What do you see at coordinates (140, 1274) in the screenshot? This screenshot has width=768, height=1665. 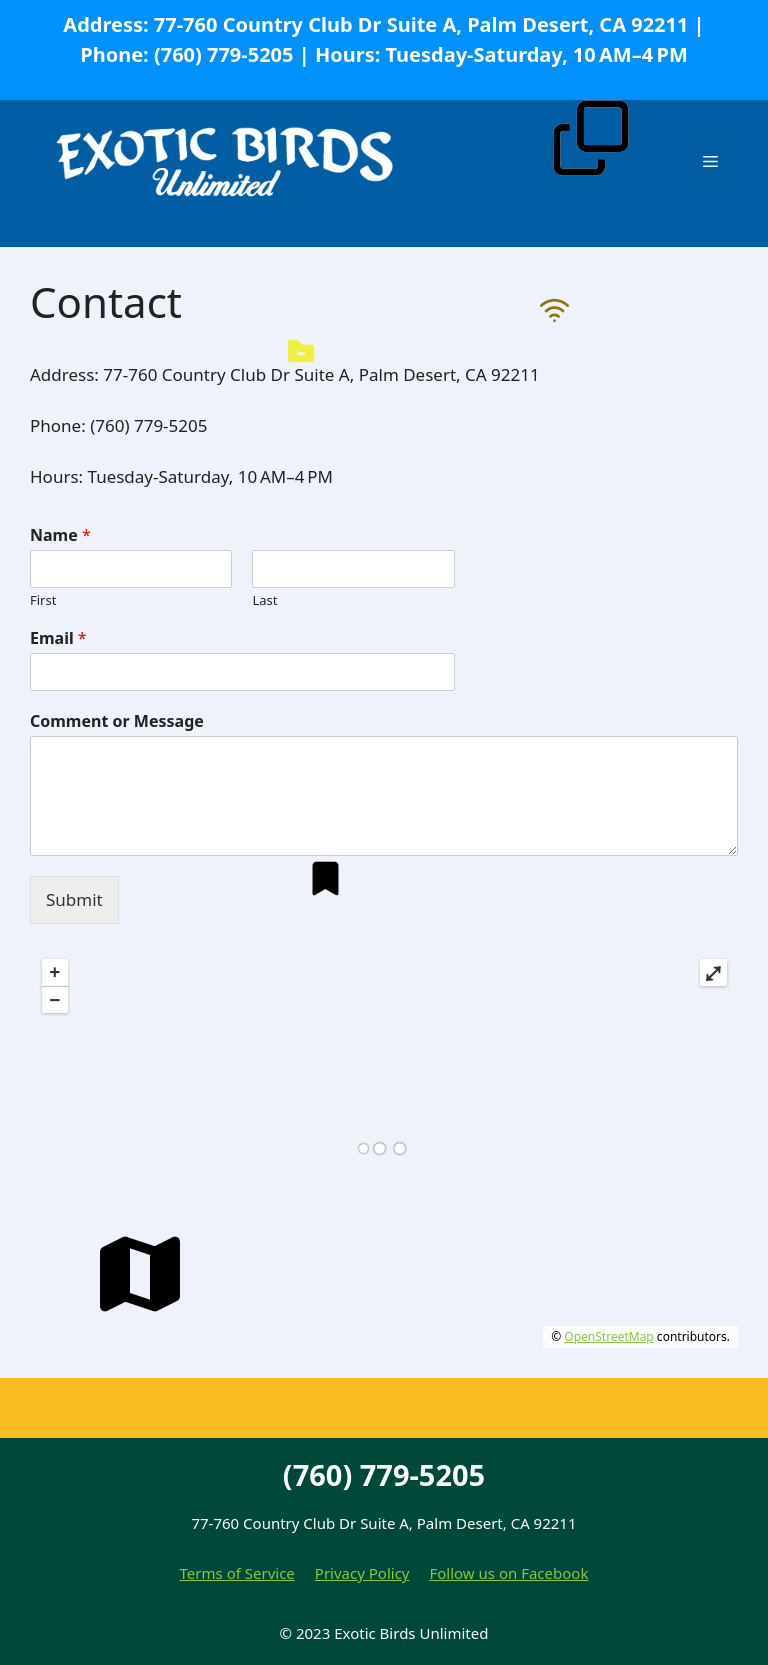 I see `view map` at bounding box center [140, 1274].